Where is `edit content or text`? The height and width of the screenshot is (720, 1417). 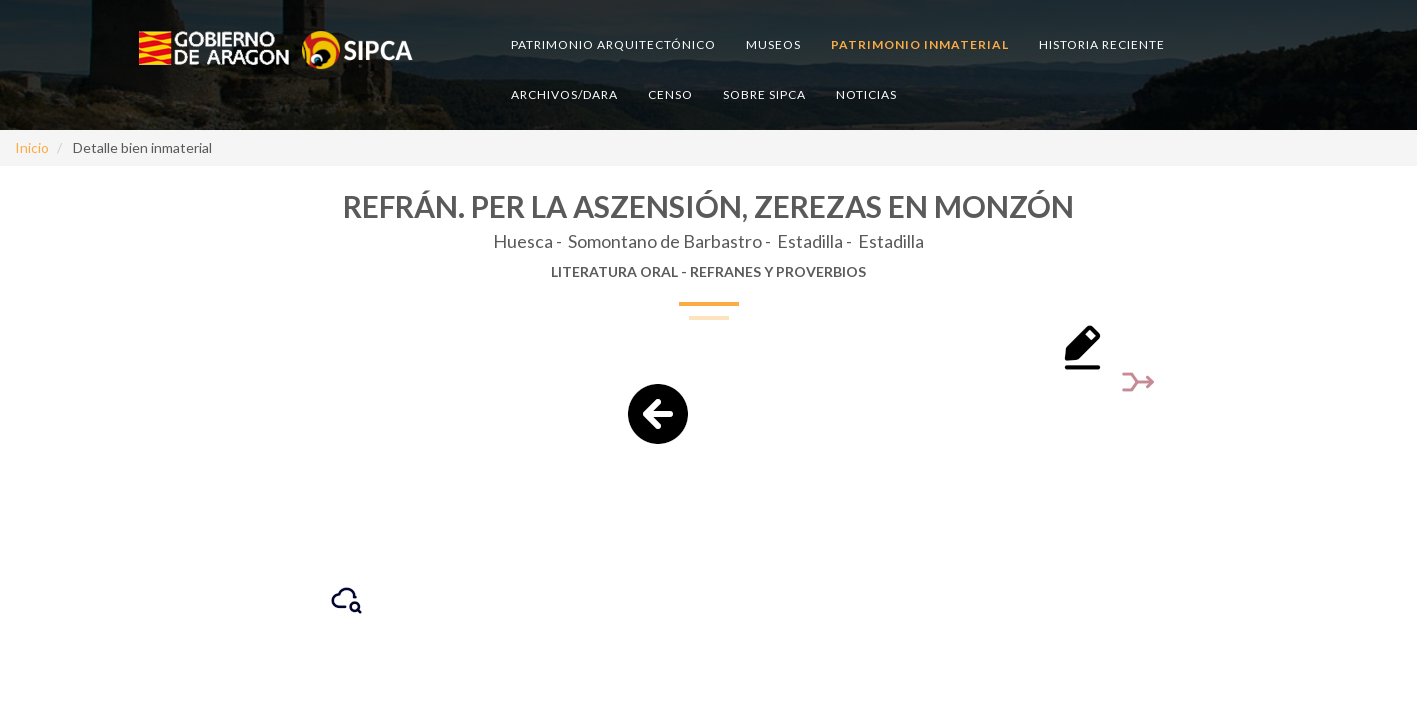 edit content or text is located at coordinates (1082, 347).